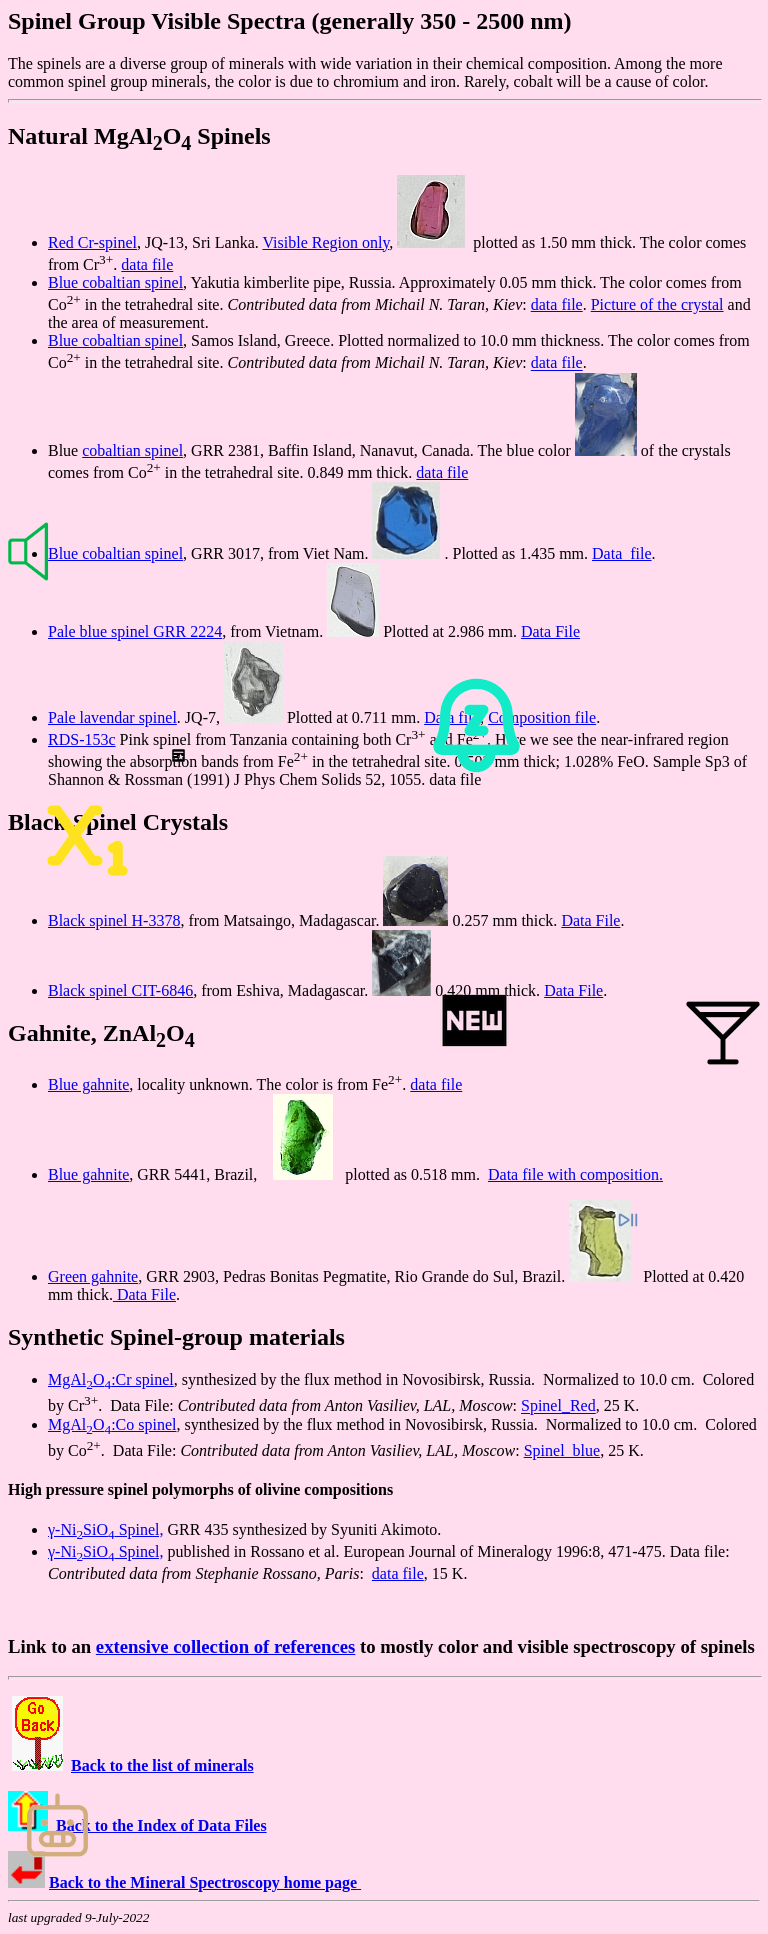 The image size is (768, 1934). What do you see at coordinates (39, 551) in the screenshot?
I see `mute audio or sound disabled` at bounding box center [39, 551].